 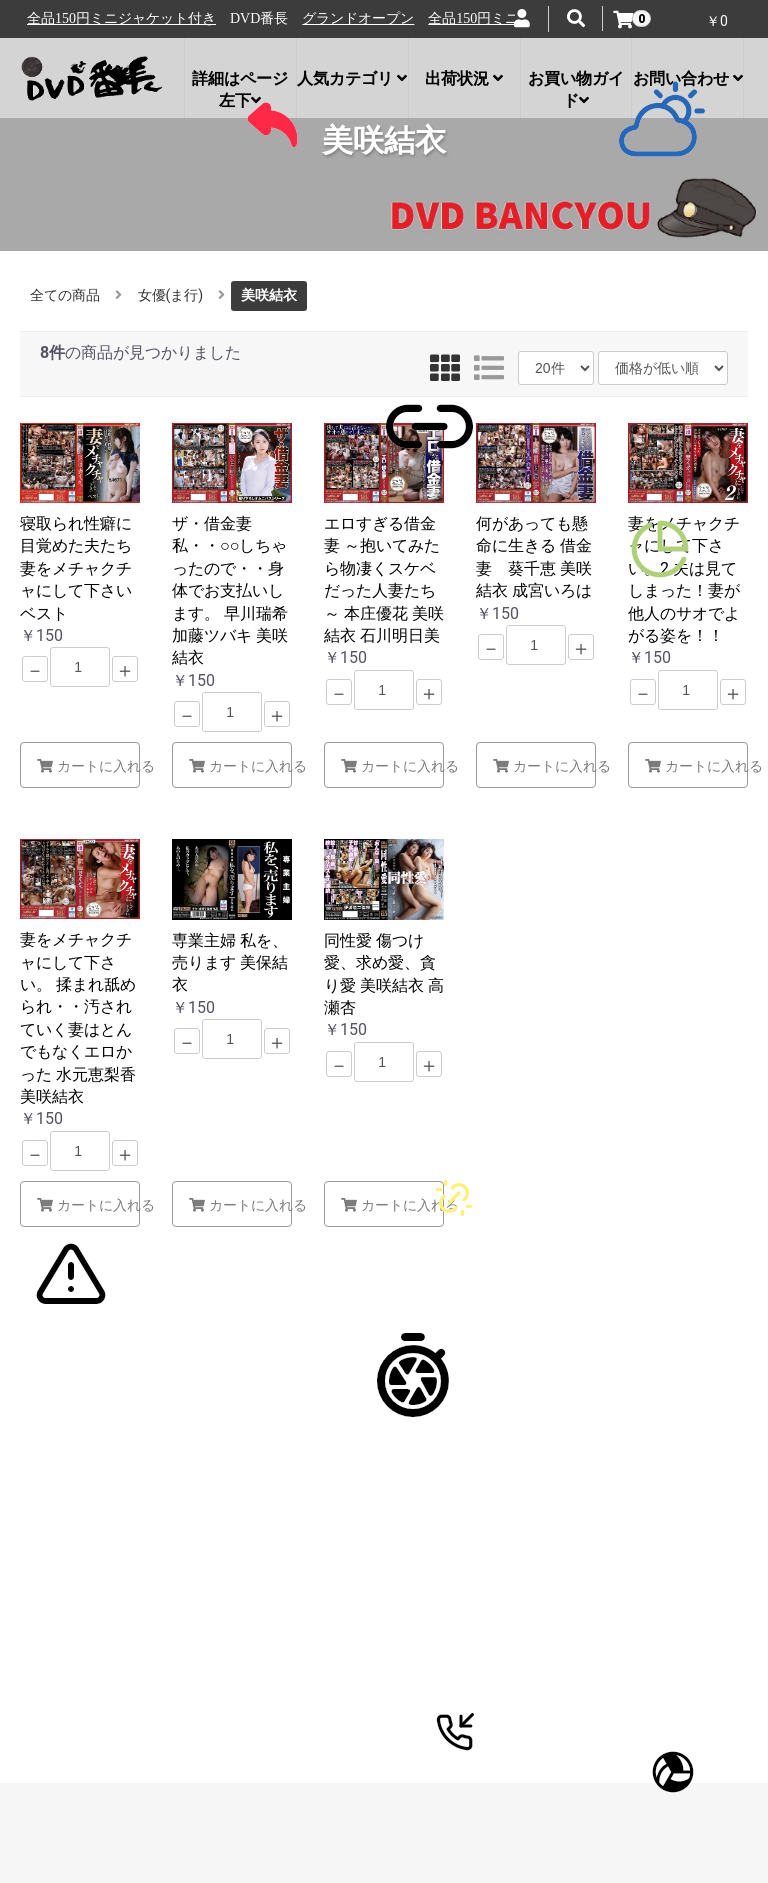 I want to click on indicates partly cloudy weather conditions, so click(x=662, y=119).